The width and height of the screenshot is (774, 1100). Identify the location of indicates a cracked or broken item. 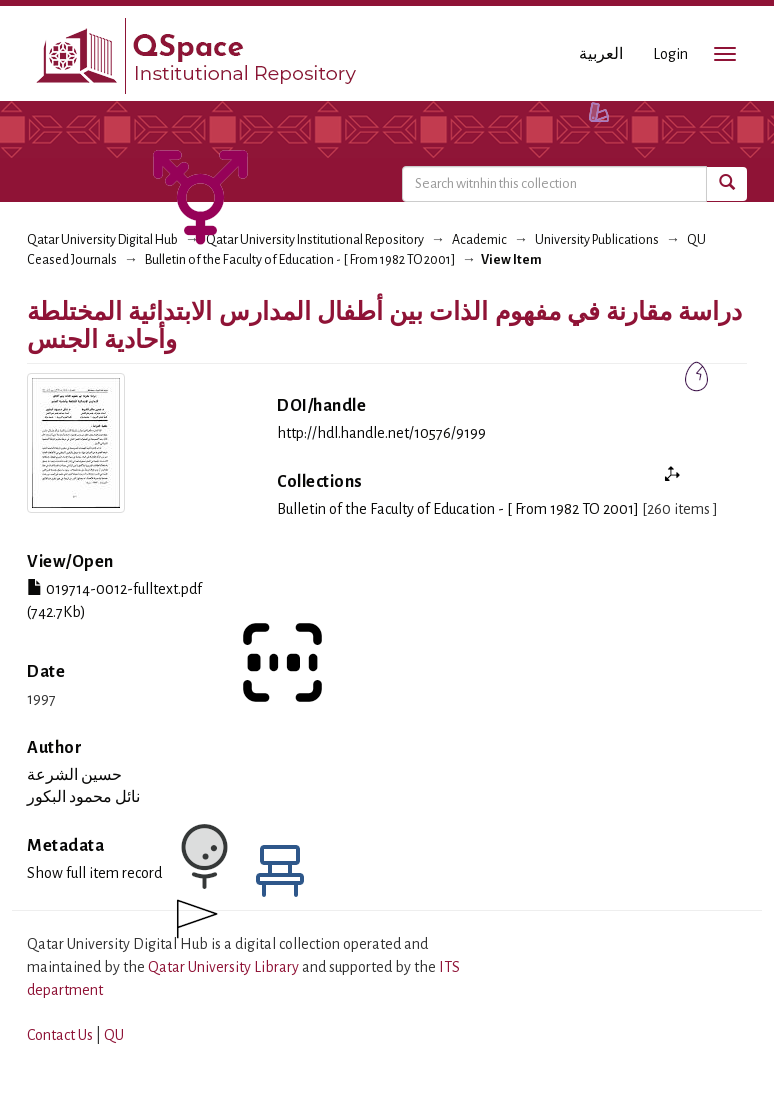
(696, 376).